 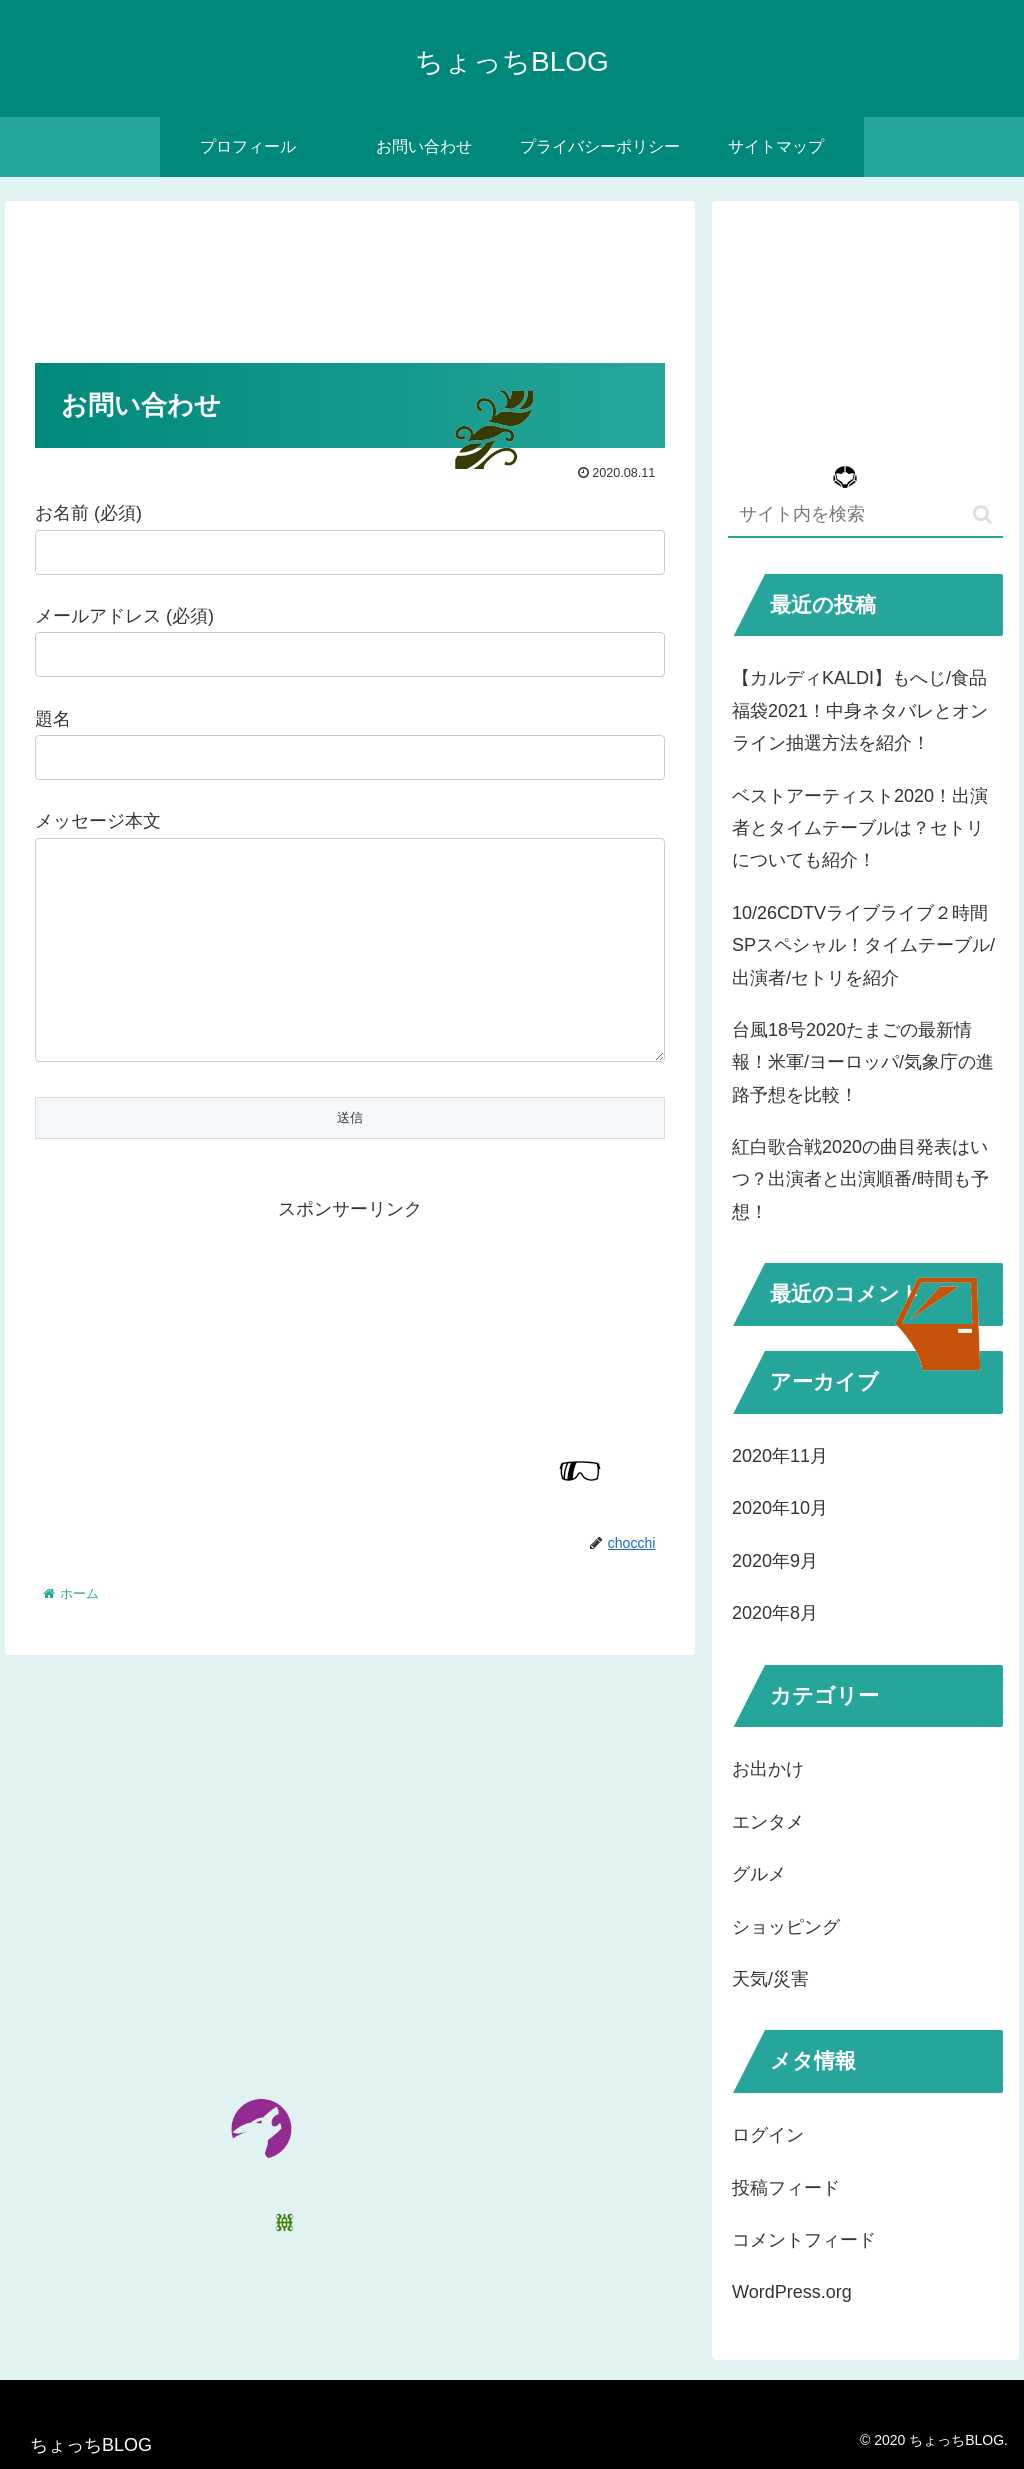 What do you see at coordinates (261, 2129) in the screenshot?
I see `wildlife or nature-themed app icon` at bounding box center [261, 2129].